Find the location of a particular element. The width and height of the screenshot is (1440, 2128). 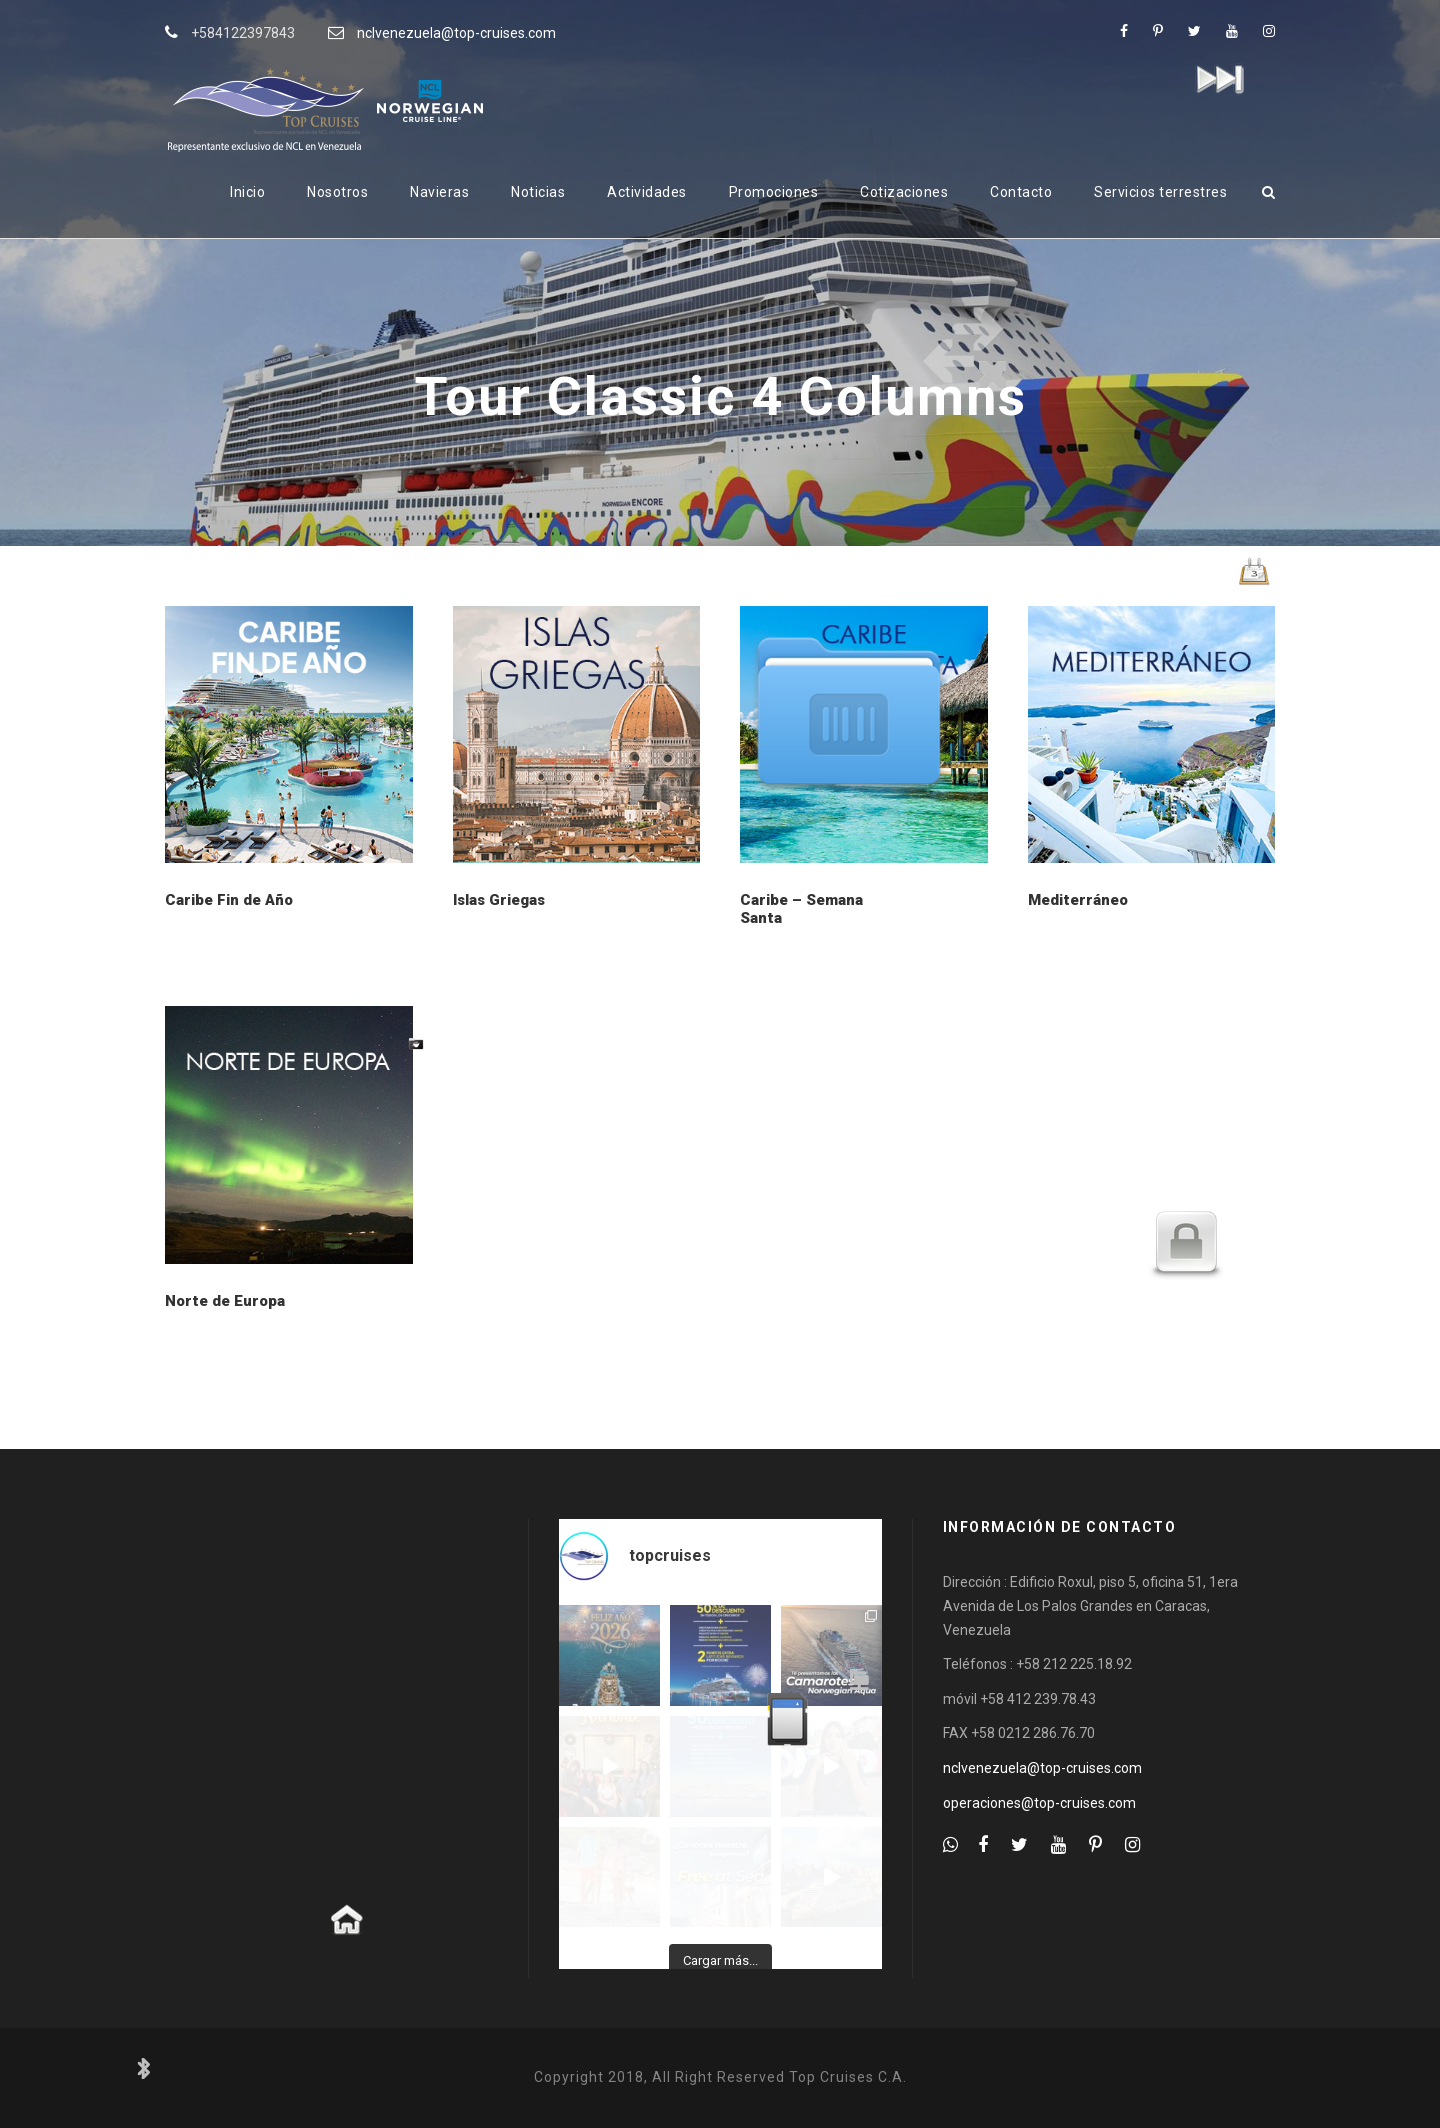

access SD card or memory card storage is located at coordinates (787, 1719).